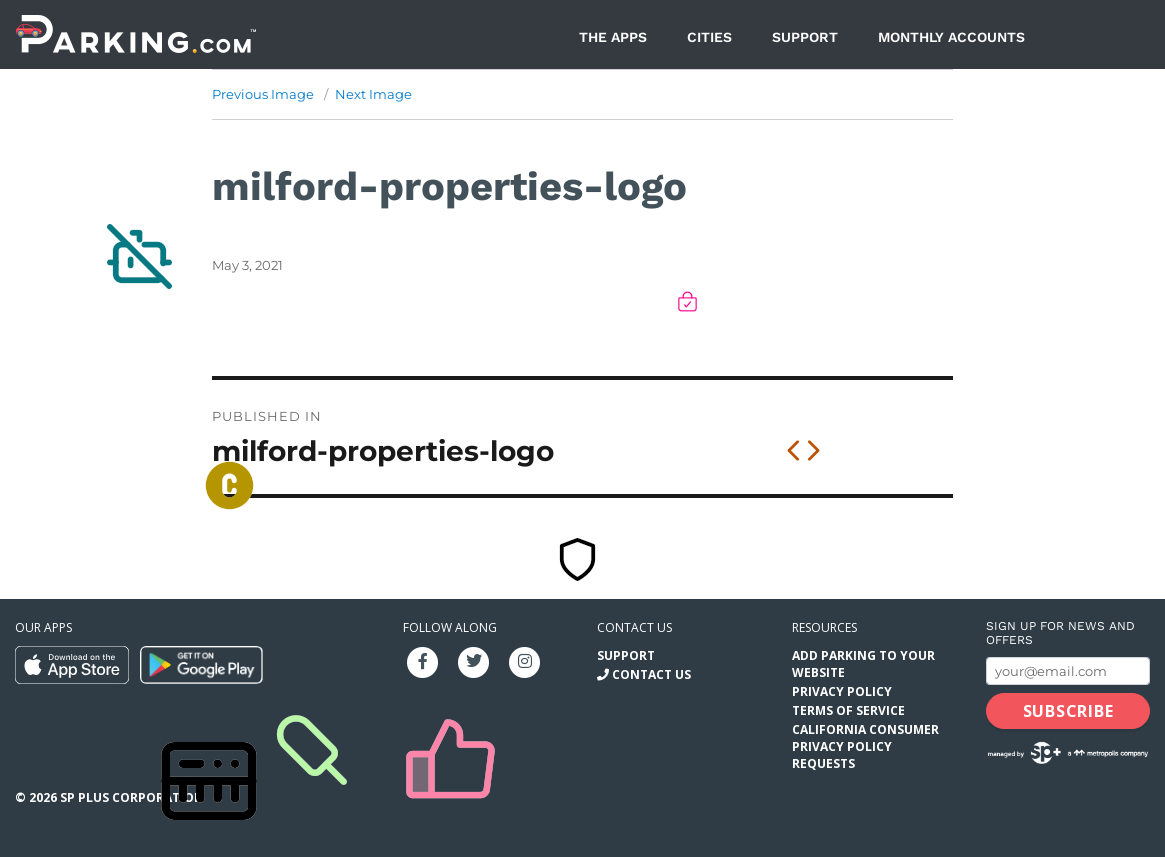 This screenshot has width=1165, height=857. What do you see at coordinates (209, 781) in the screenshot?
I see `open music keyboard or piano tool` at bounding box center [209, 781].